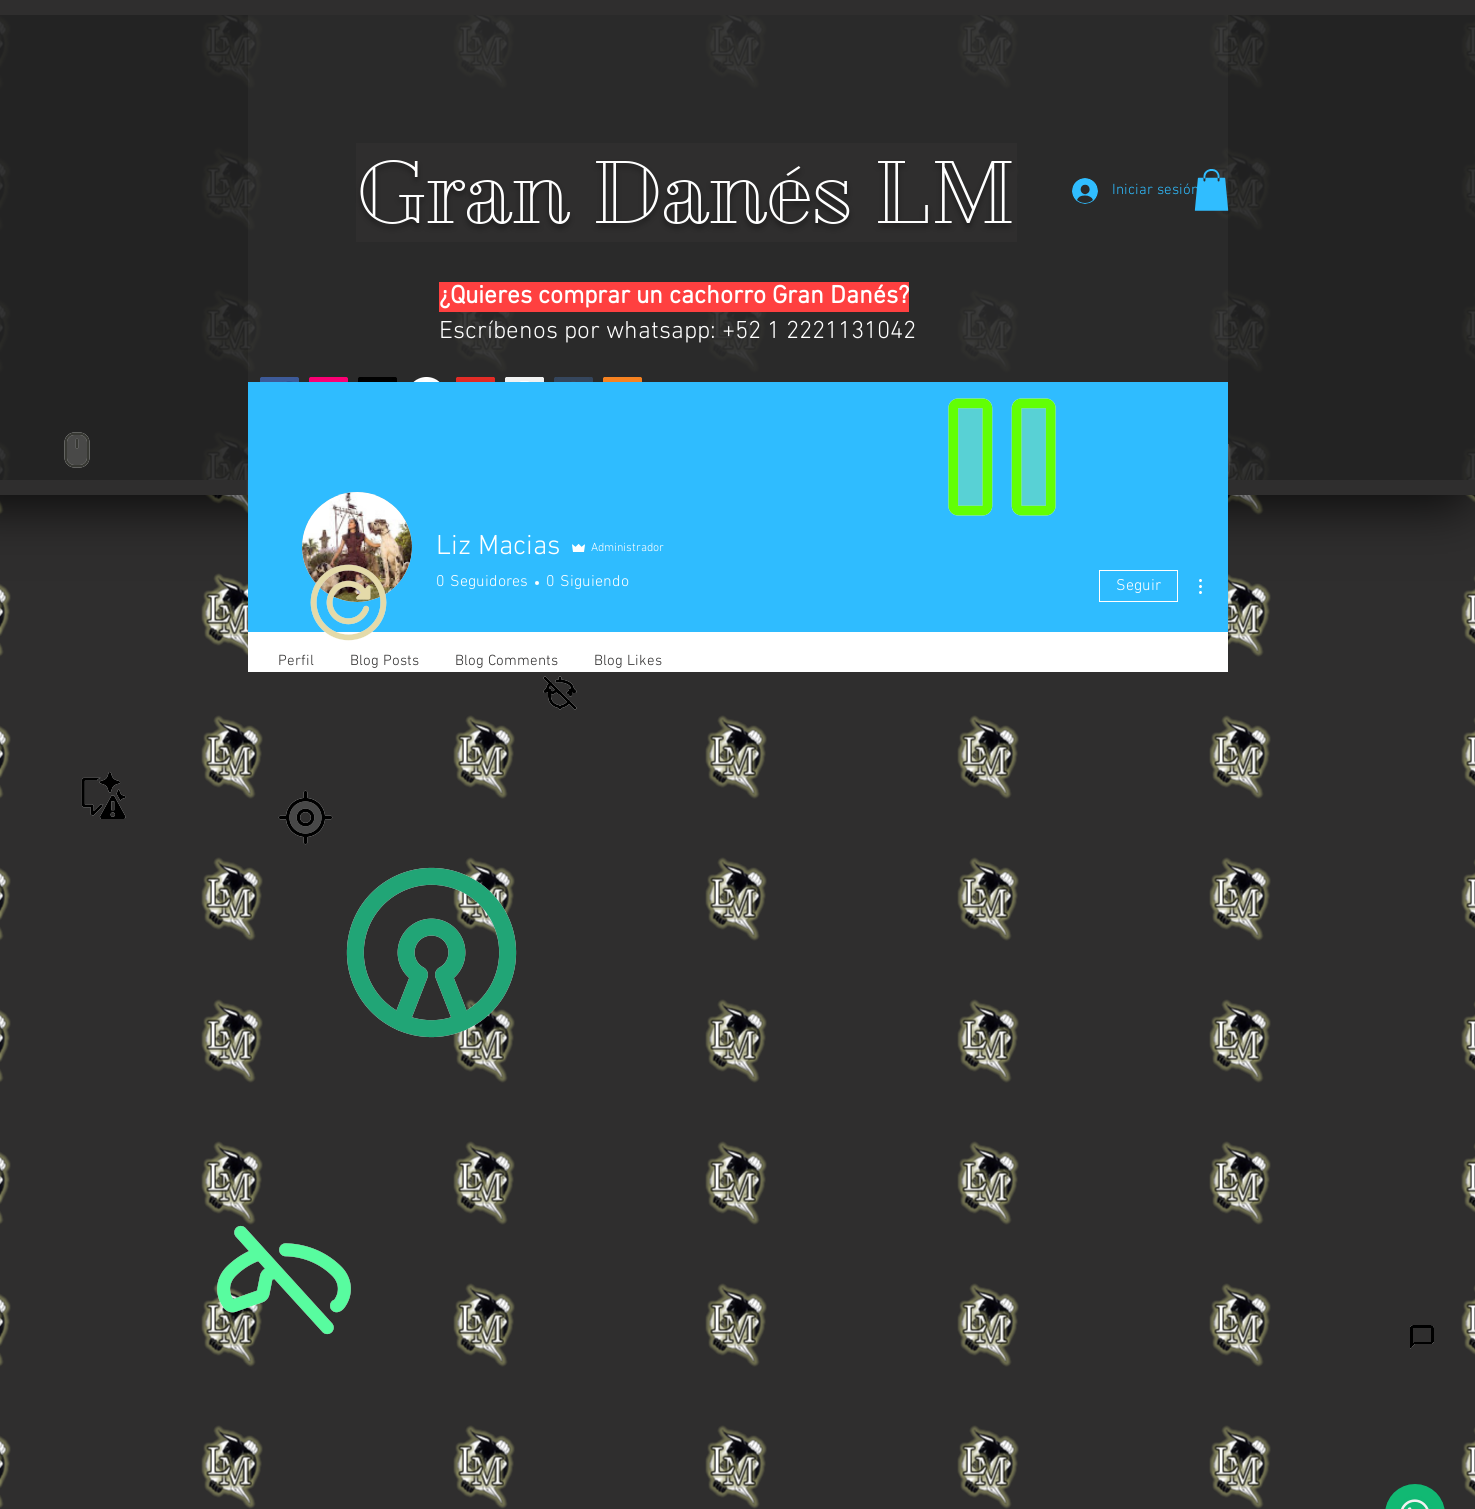 Image resolution: width=1475 pixels, height=1509 pixels. I want to click on indicates nut-free or no nuts allowed, so click(560, 693).